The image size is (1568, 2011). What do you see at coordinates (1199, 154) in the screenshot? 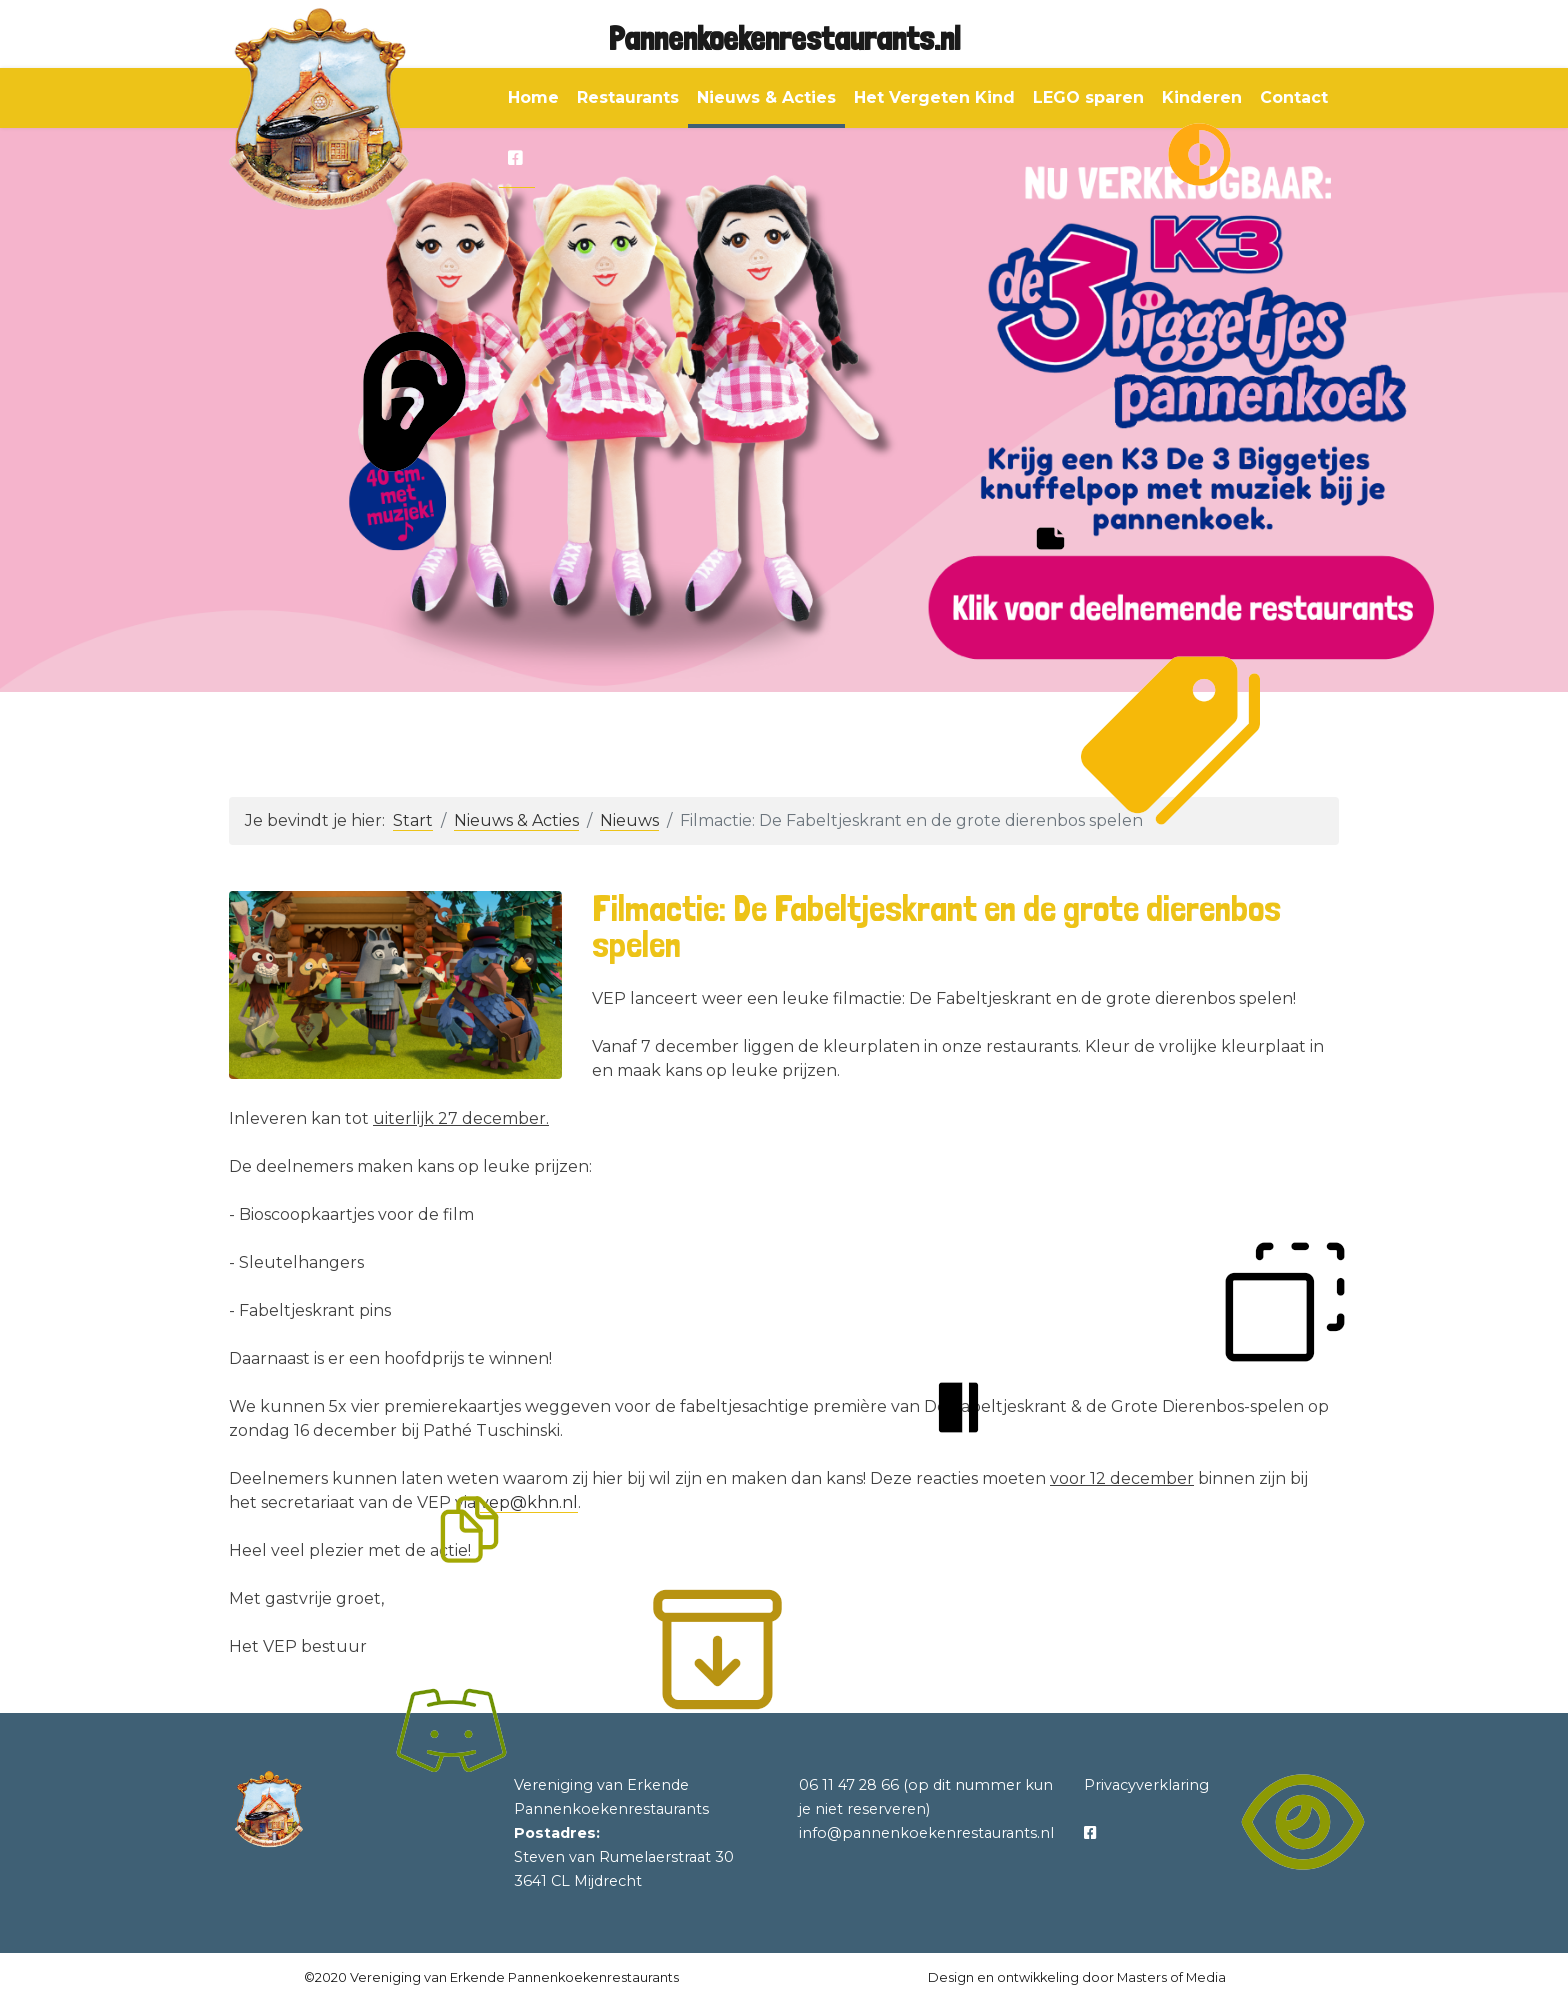
I see `toggle invert colors mode` at bounding box center [1199, 154].